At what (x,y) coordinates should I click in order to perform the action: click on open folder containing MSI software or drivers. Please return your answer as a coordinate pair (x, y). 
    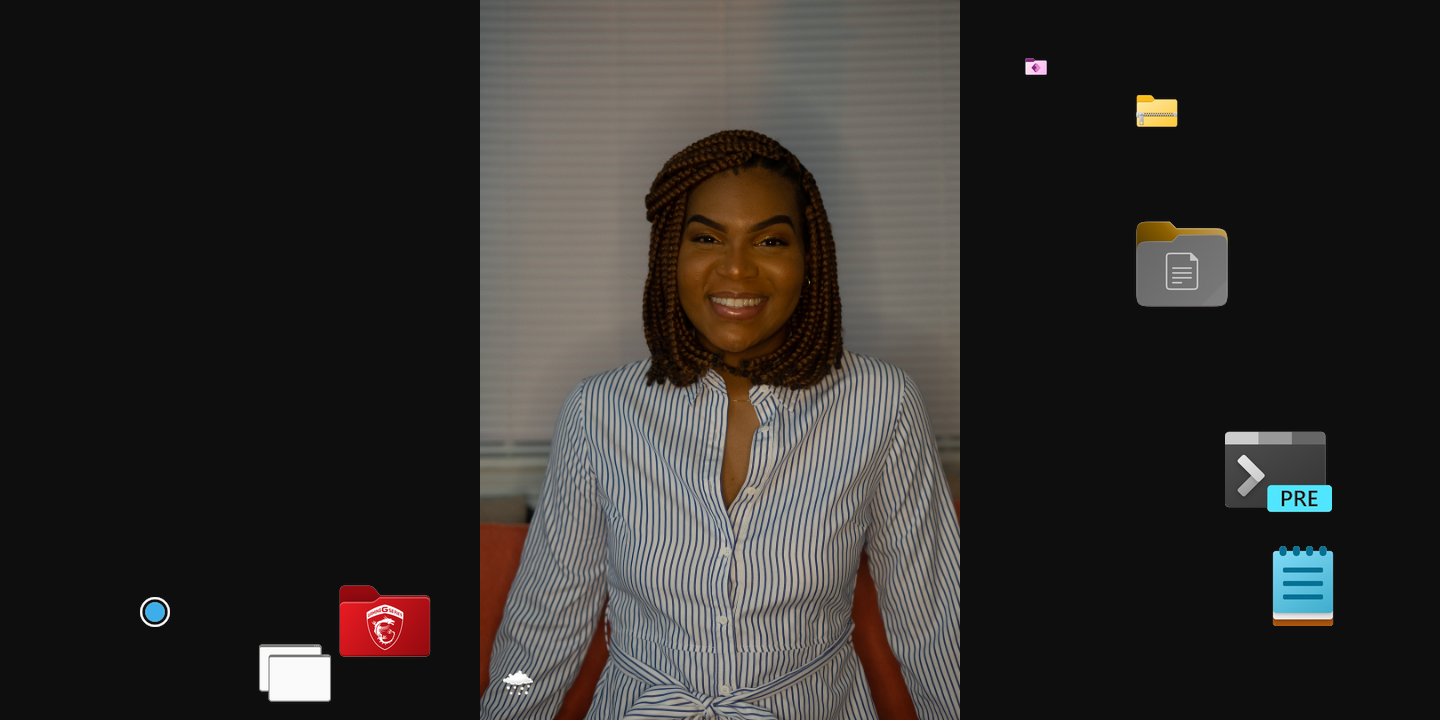
    Looking at the image, I should click on (384, 623).